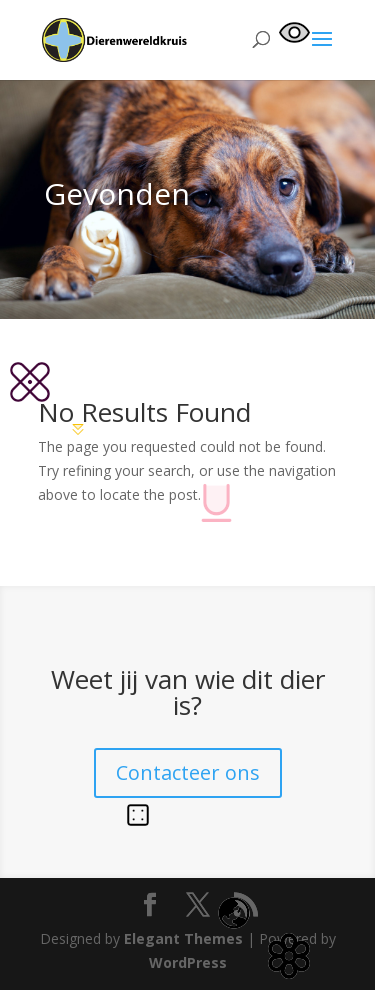 The height and width of the screenshot is (990, 375). What do you see at coordinates (30, 382) in the screenshot?
I see `access health or first aid settings` at bounding box center [30, 382].